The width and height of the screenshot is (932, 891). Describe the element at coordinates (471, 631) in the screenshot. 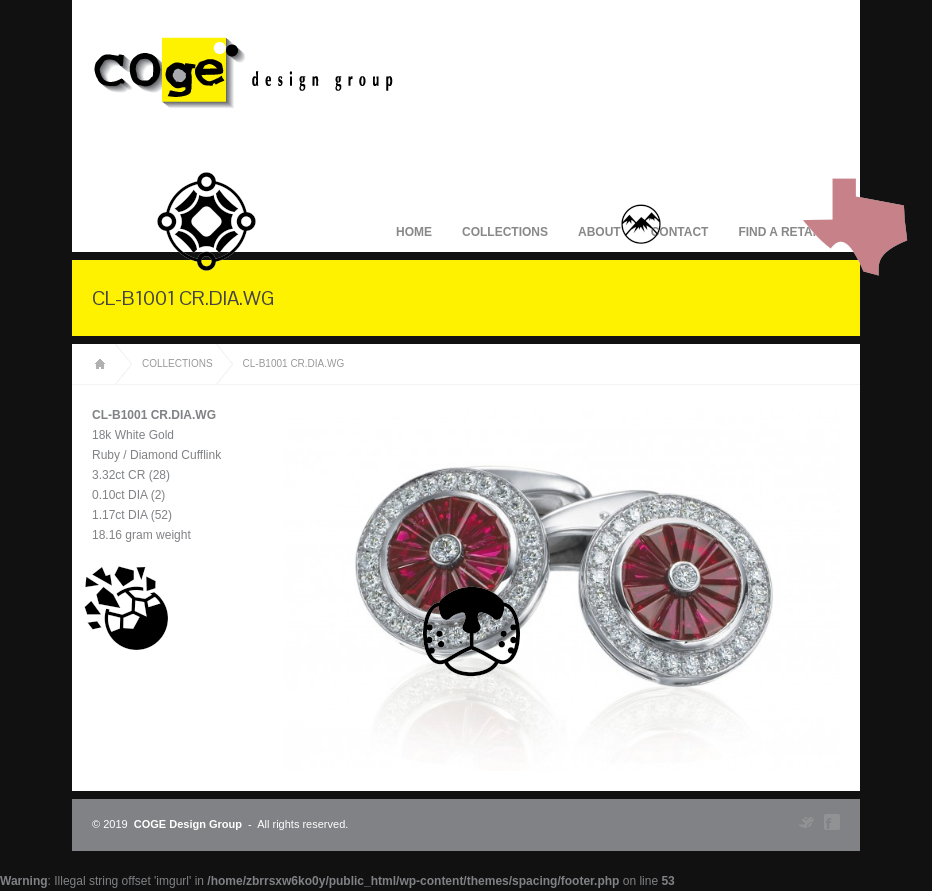

I see `access pet or animal-related features` at that location.